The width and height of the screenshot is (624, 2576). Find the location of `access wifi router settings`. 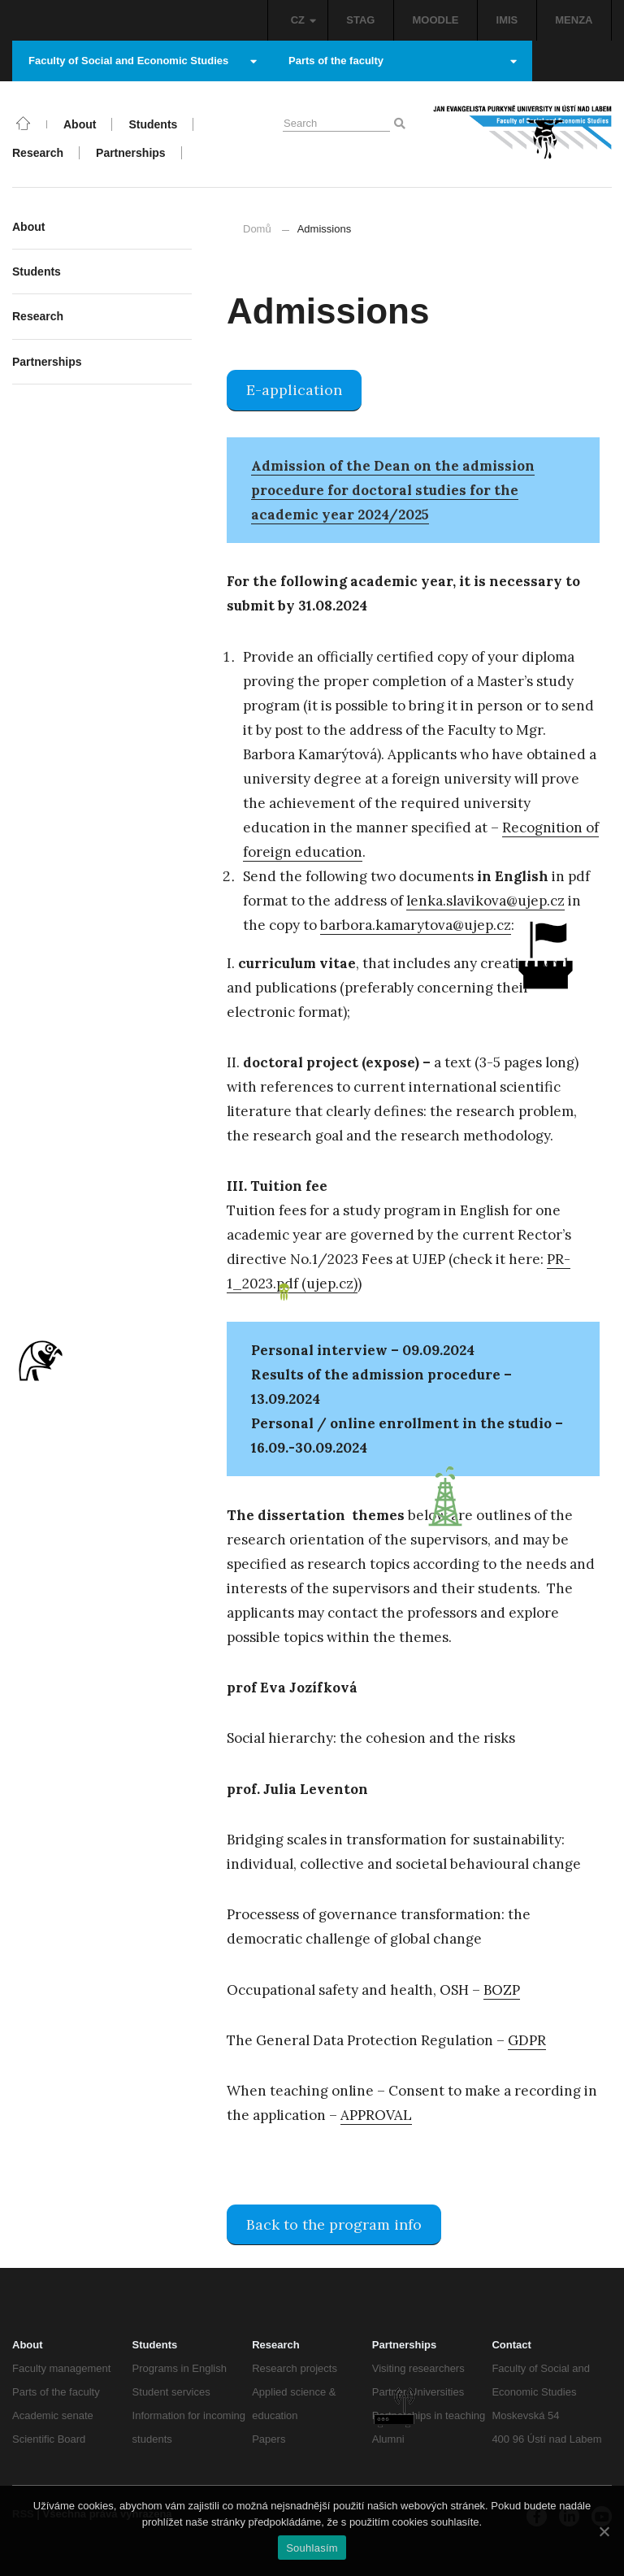

access wifi router settings is located at coordinates (394, 2407).